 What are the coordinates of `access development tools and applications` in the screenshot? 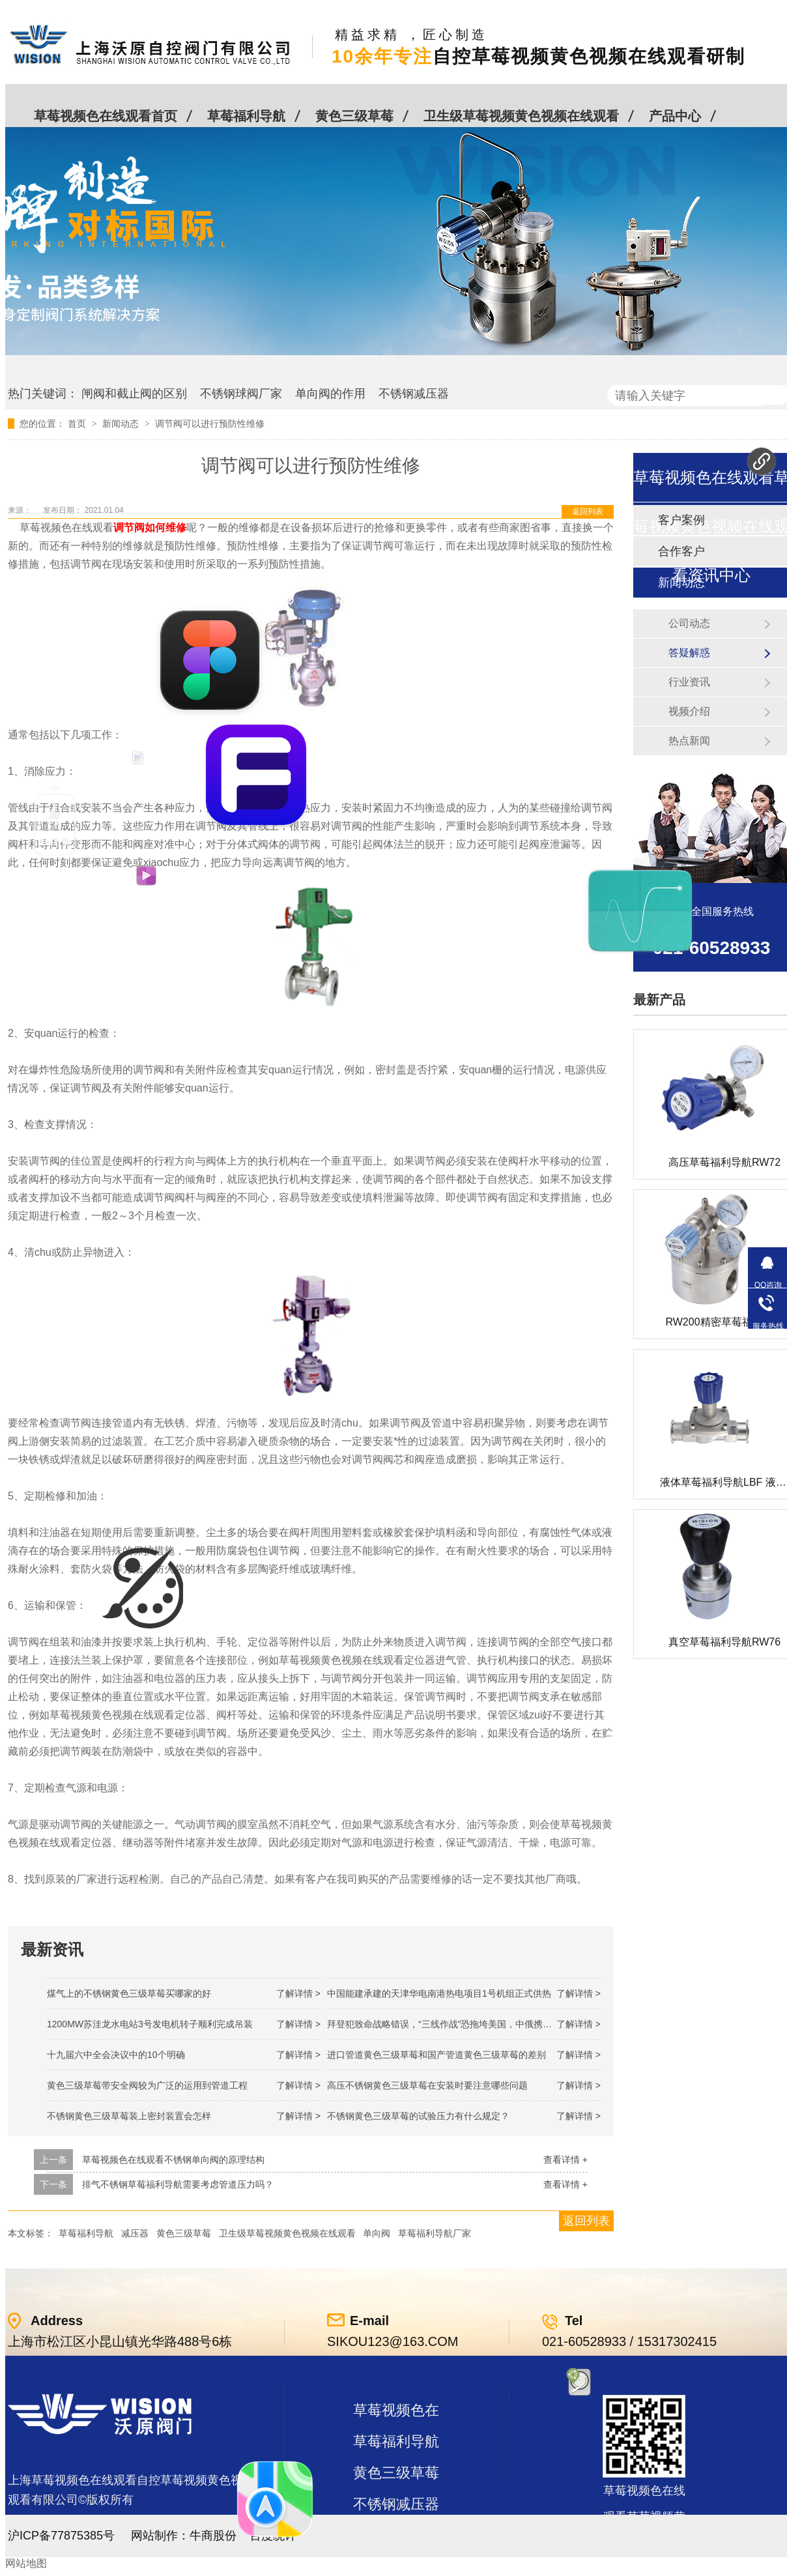 It's located at (137, 757).